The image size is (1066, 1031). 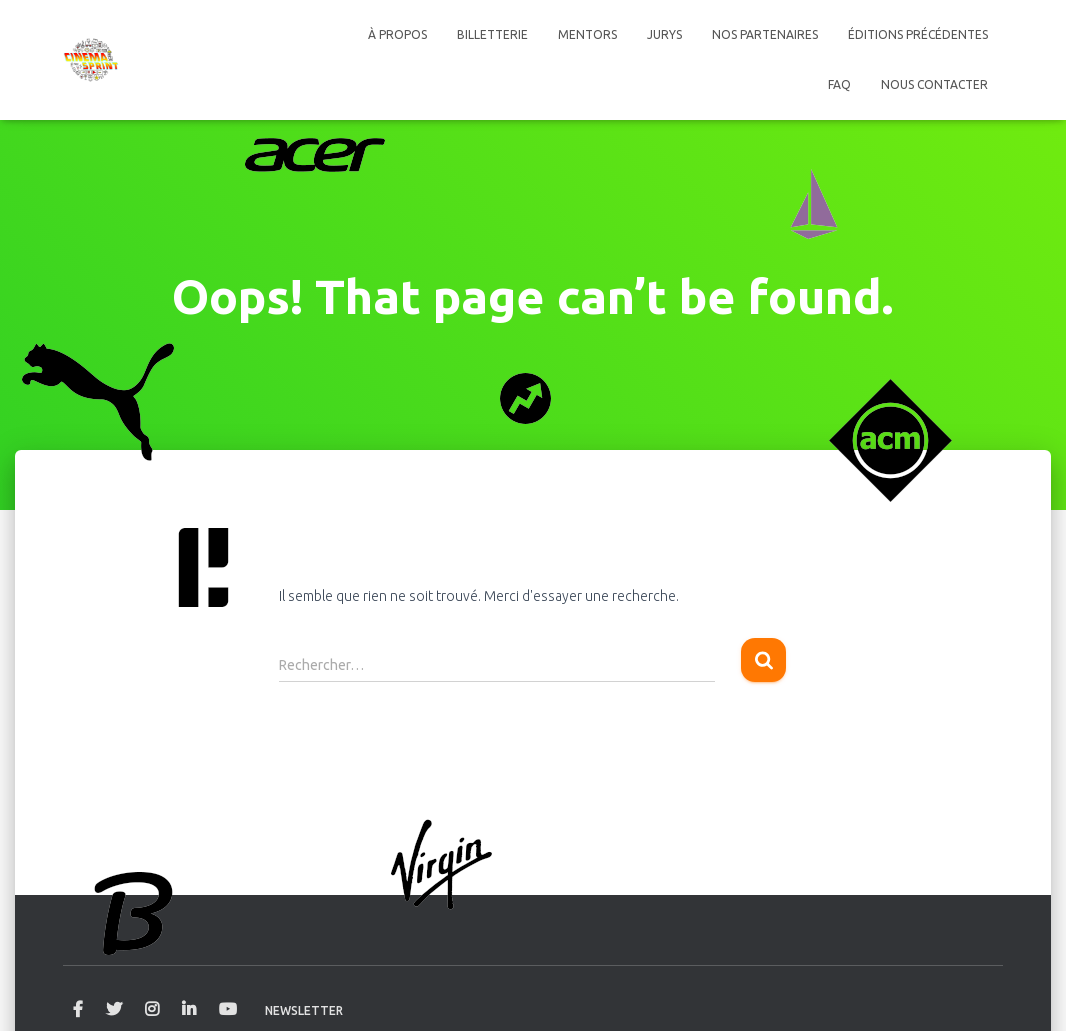 What do you see at coordinates (814, 204) in the screenshot?
I see `istio service mesh logo` at bounding box center [814, 204].